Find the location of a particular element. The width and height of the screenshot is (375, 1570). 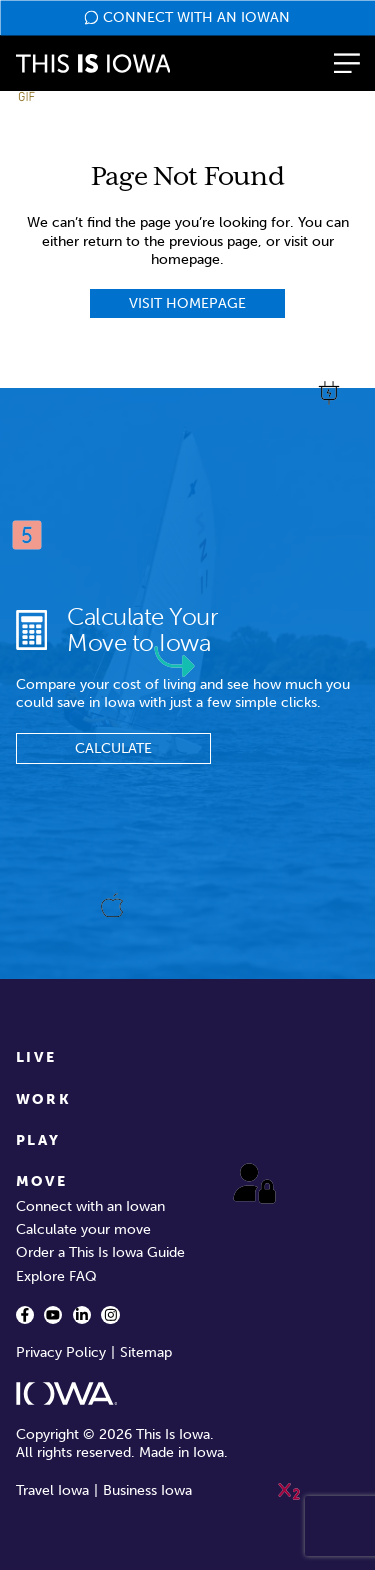

lock or secure a user account is located at coordinates (254, 1182).